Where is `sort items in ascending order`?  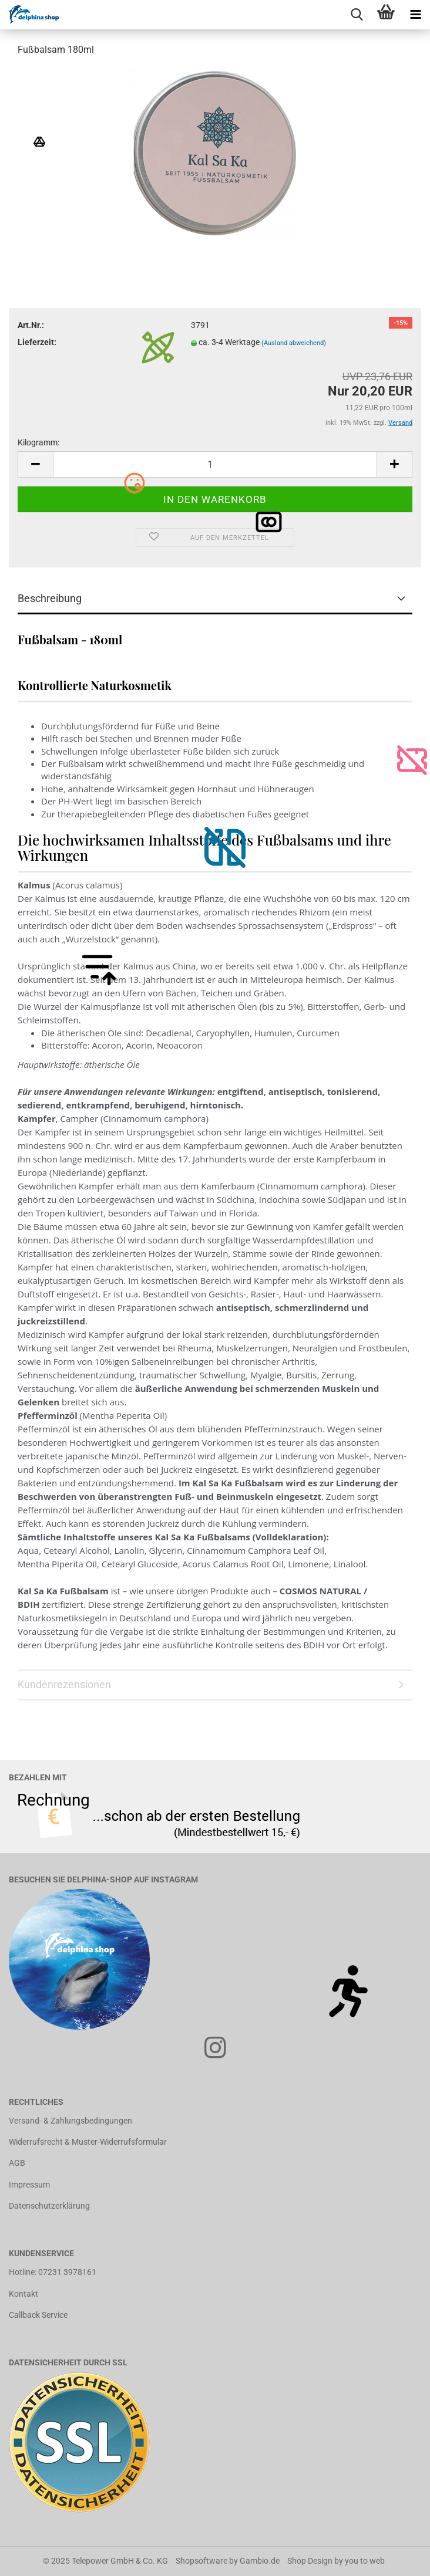 sort items in ascending order is located at coordinates (97, 966).